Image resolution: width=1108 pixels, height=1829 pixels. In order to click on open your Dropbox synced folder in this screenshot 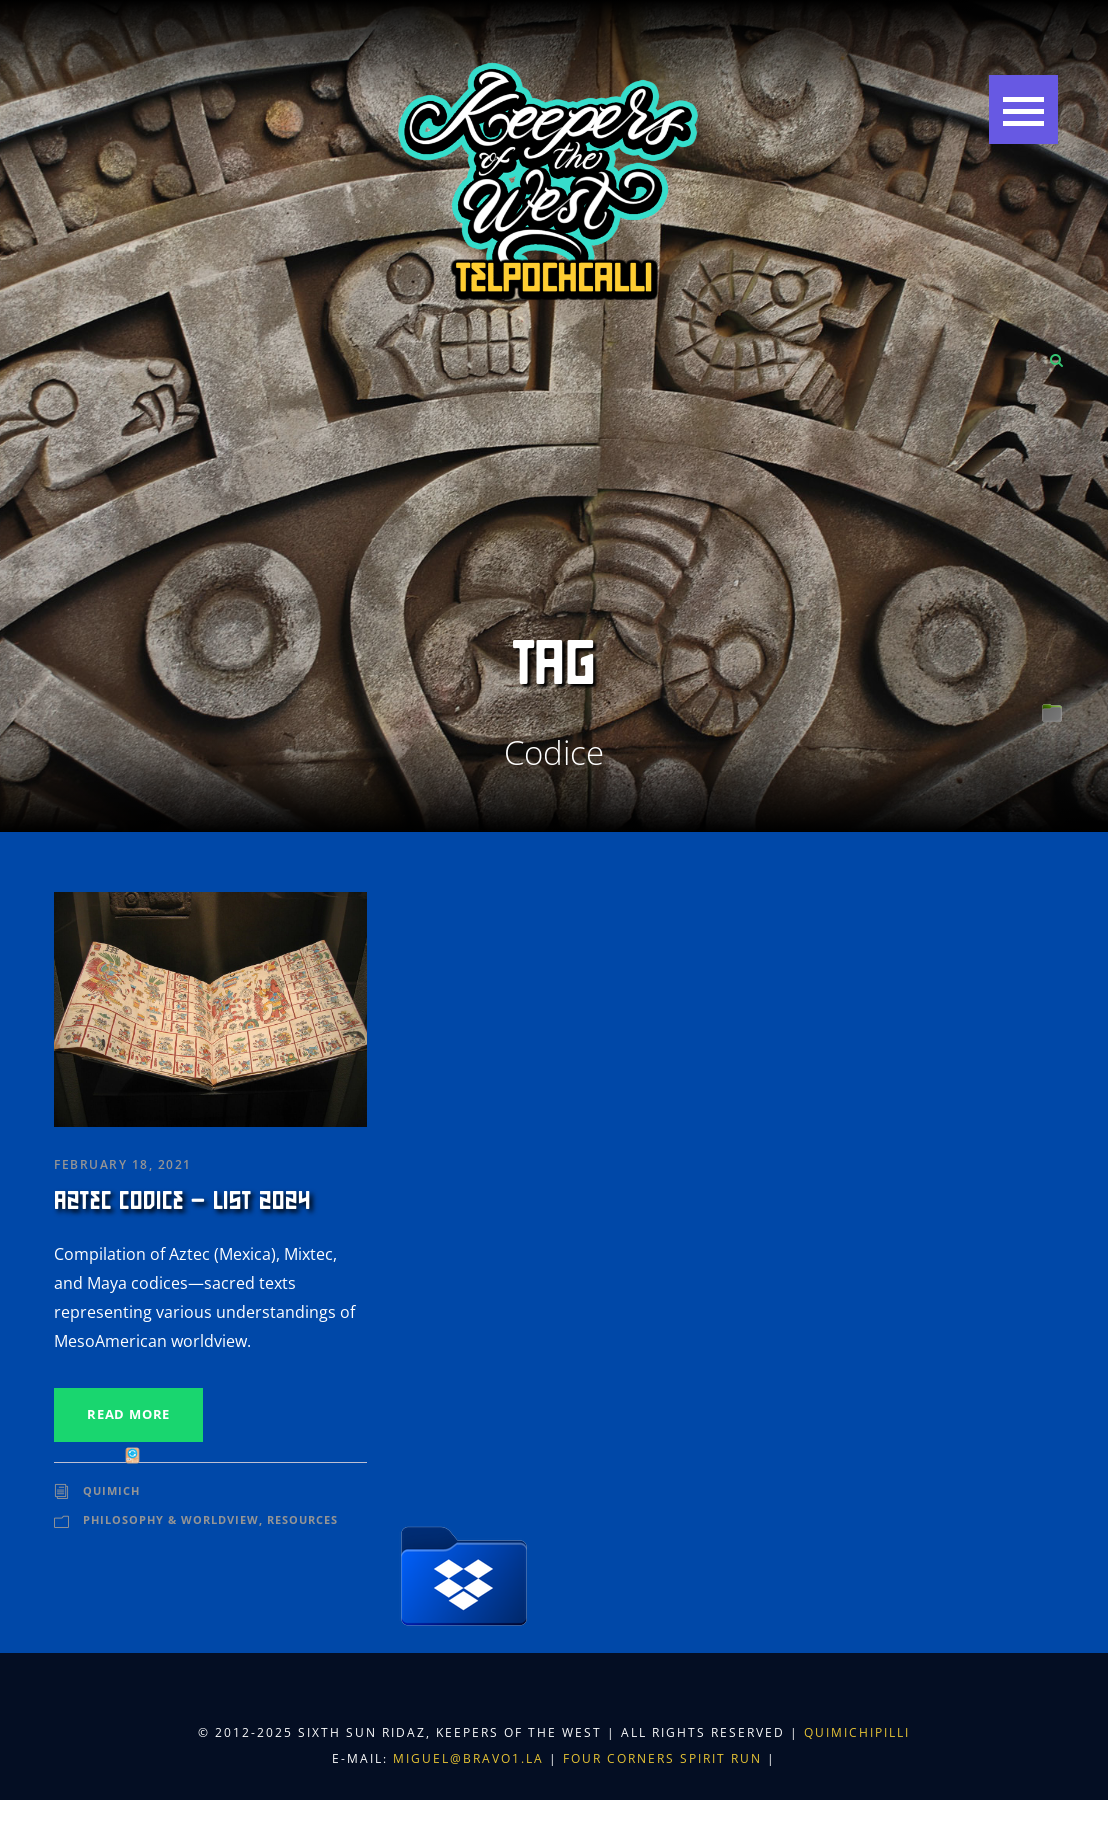, I will do `click(463, 1579)`.